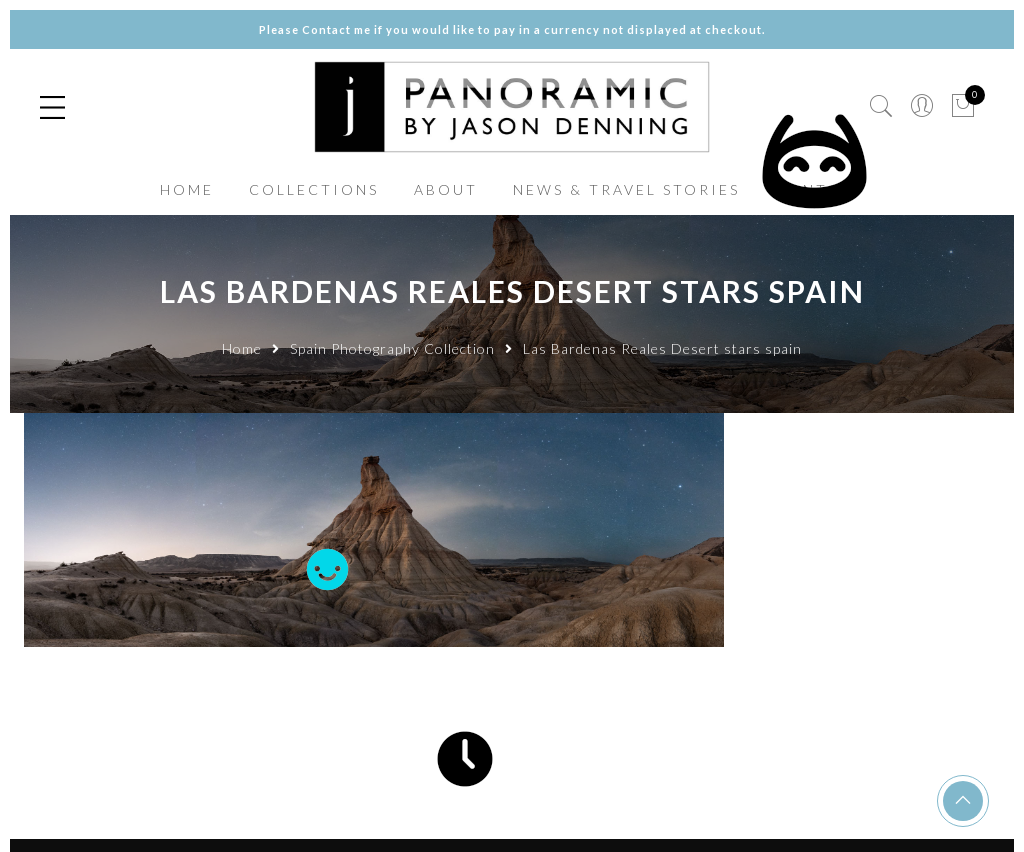 The width and height of the screenshot is (1024, 852). Describe the element at coordinates (465, 759) in the screenshot. I see `view message timestamps` at that location.